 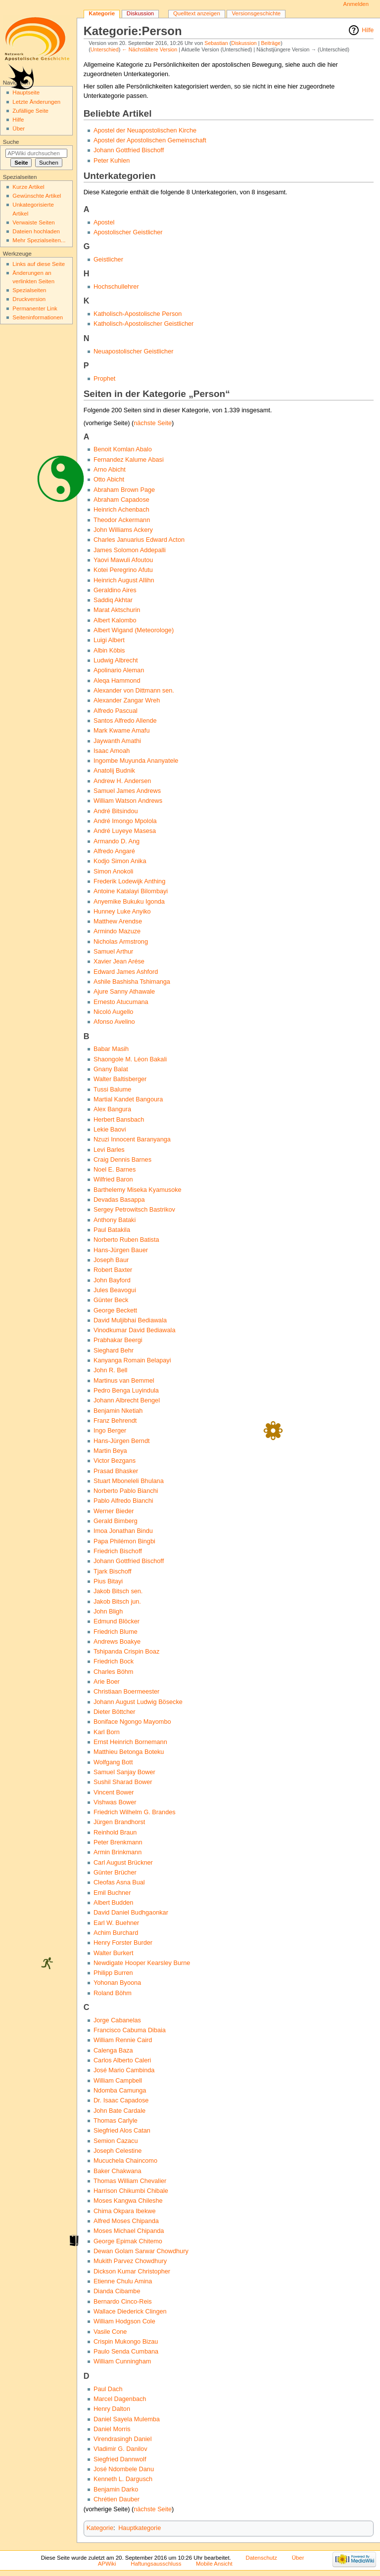 What do you see at coordinates (74, 2240) in the screenshot?
I see `view your shopping bag contents` at bounding box center [74, 2240].